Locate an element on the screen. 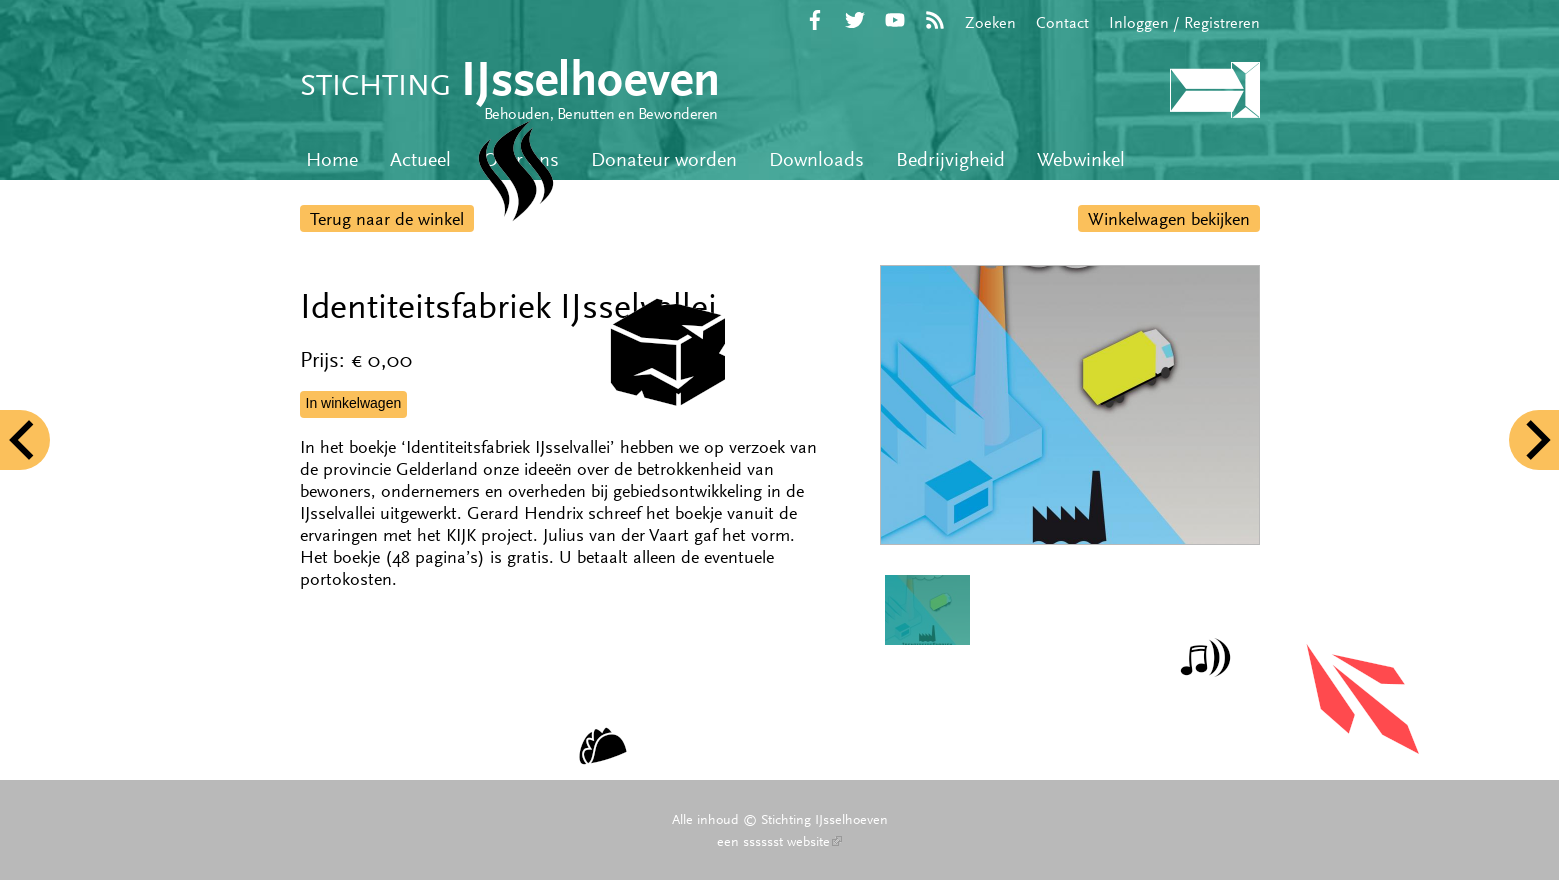  indicates heat or high temperature status is located at coordinates (515, 171).